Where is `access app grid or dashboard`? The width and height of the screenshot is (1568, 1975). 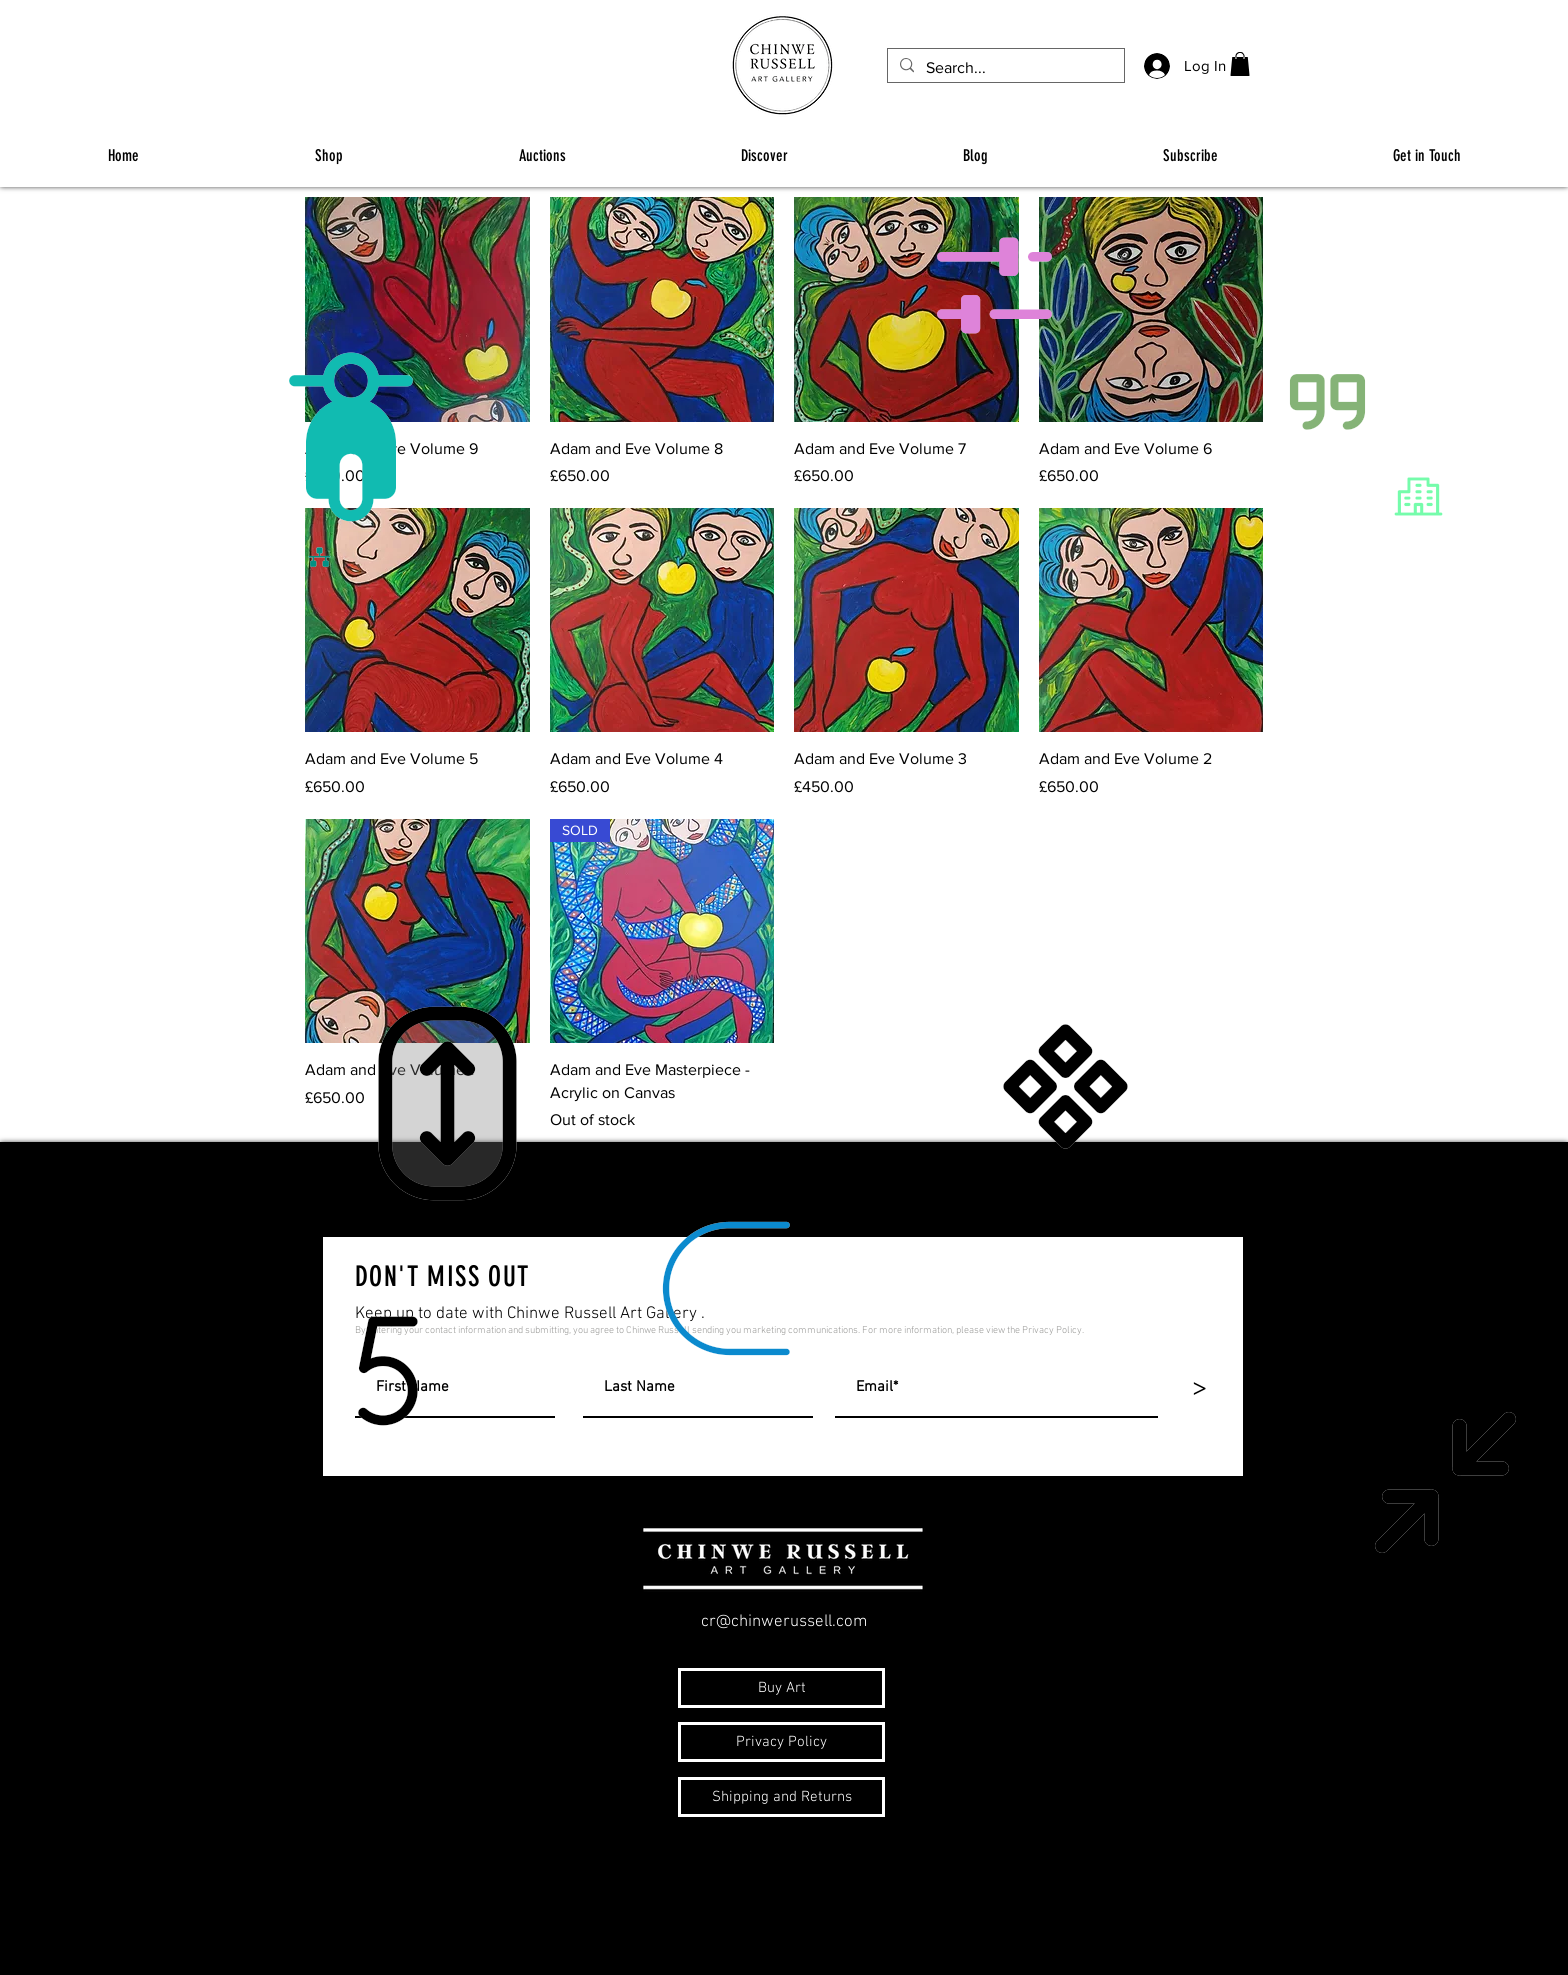
access app grid or dashboard is located at coordinates (1065, 1086).